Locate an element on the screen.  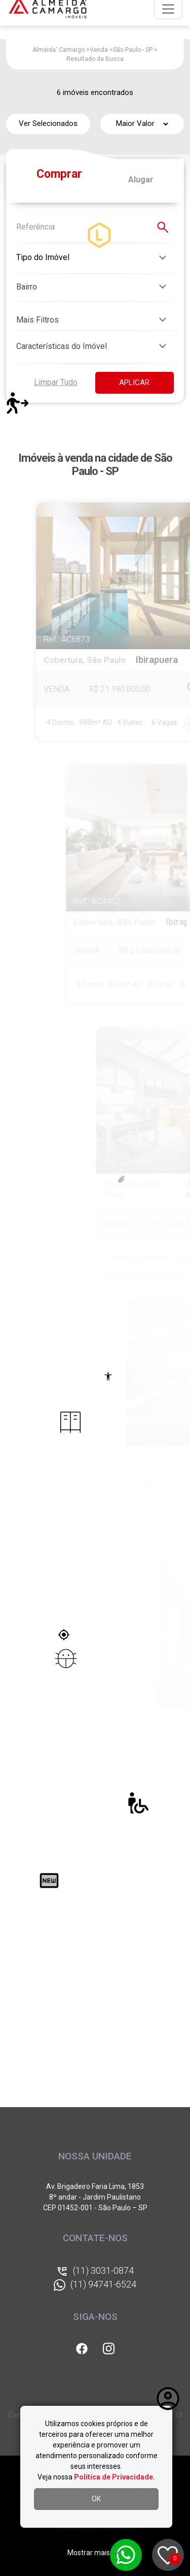
indicates new content or recently added items is located at coordinates (49, 1881).